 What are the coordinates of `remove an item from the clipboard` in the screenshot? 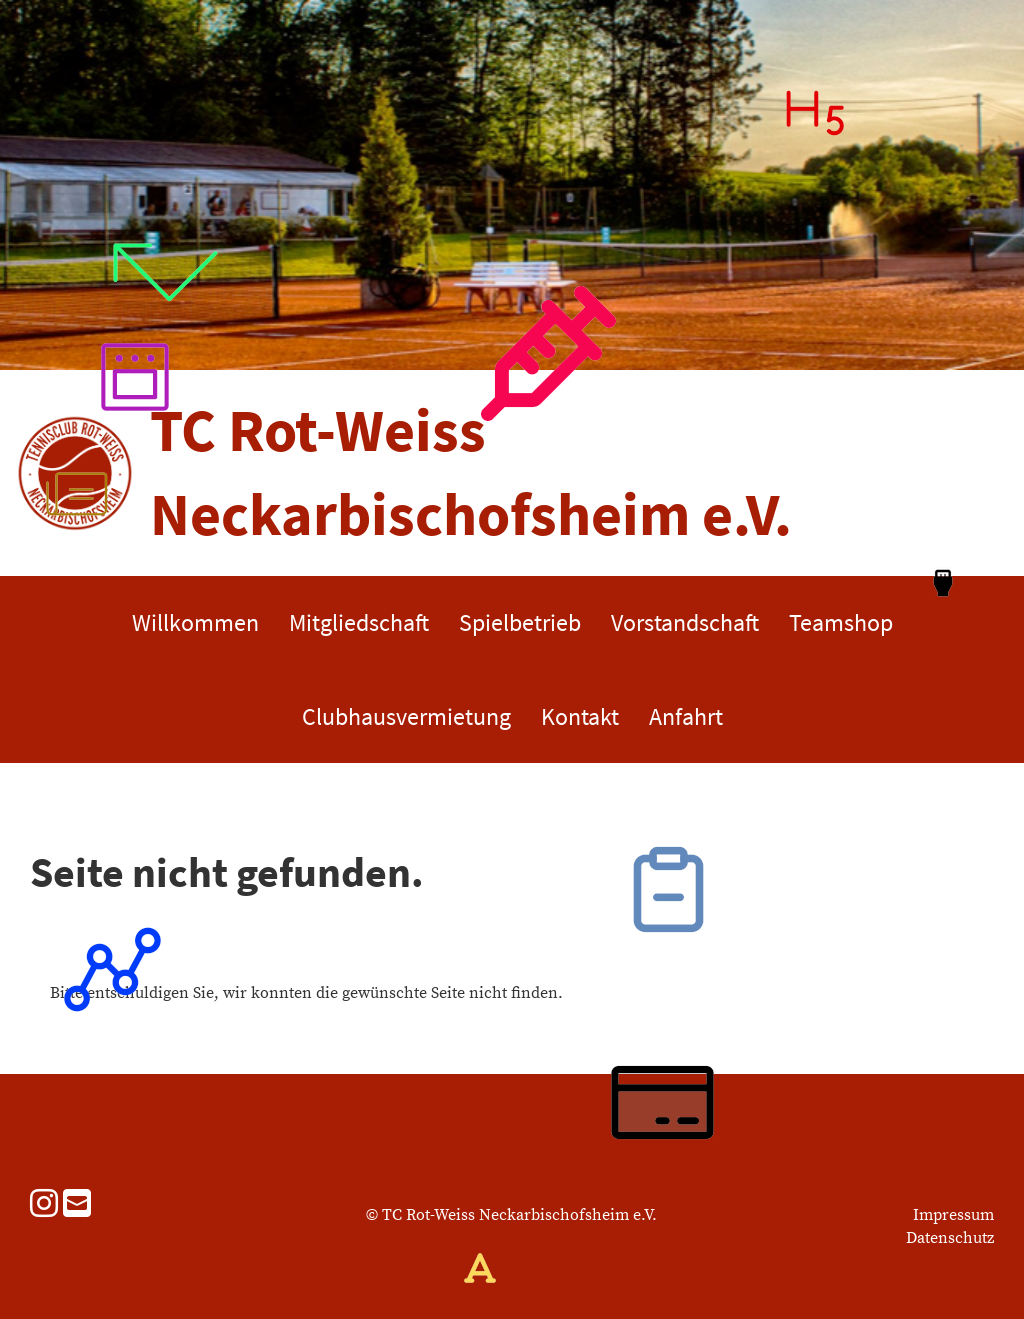 It's located at (668, 889).